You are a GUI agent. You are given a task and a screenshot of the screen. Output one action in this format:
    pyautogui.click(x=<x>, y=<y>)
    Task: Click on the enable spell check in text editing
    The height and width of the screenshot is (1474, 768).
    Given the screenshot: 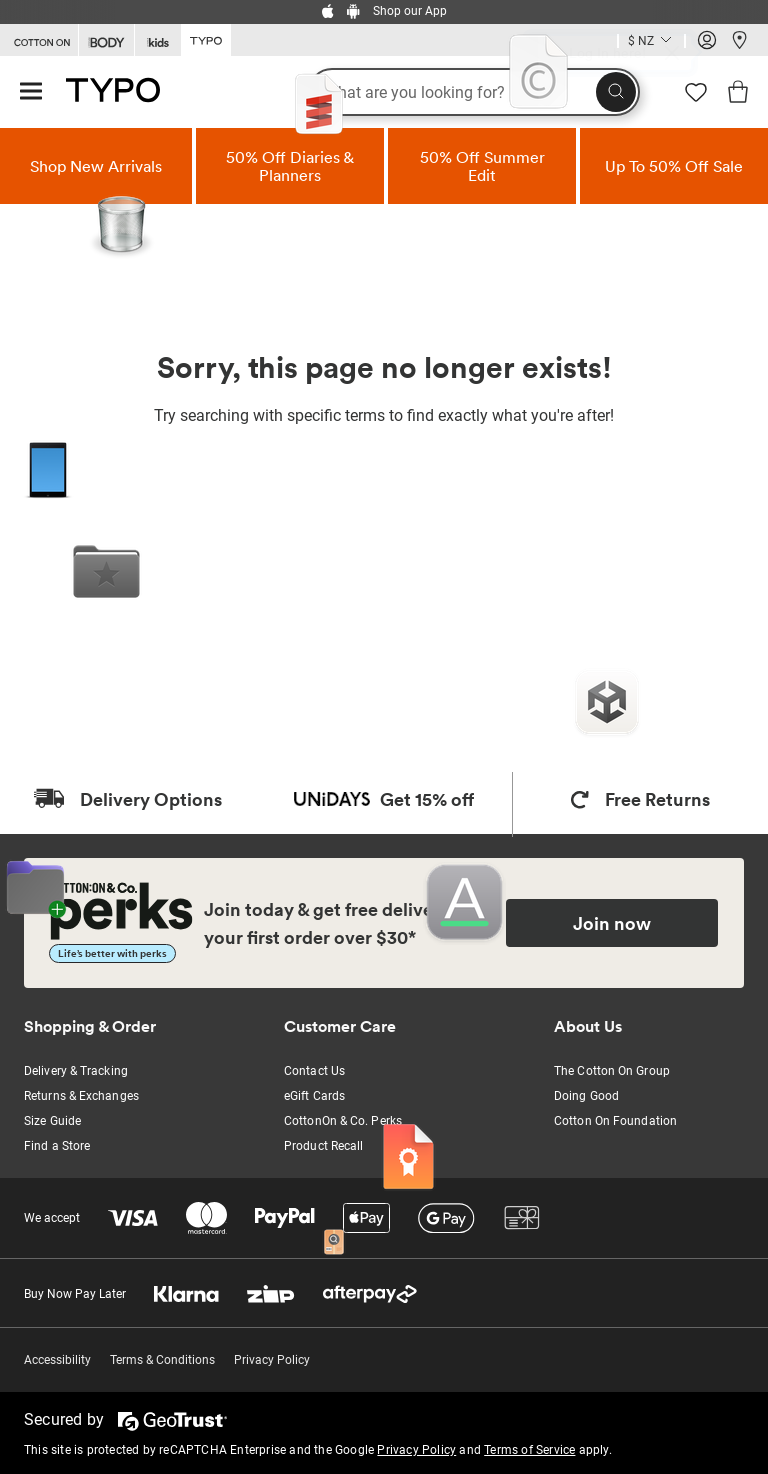 What is the action you would take?
    pyautogui.click(x=464, y=903)
    